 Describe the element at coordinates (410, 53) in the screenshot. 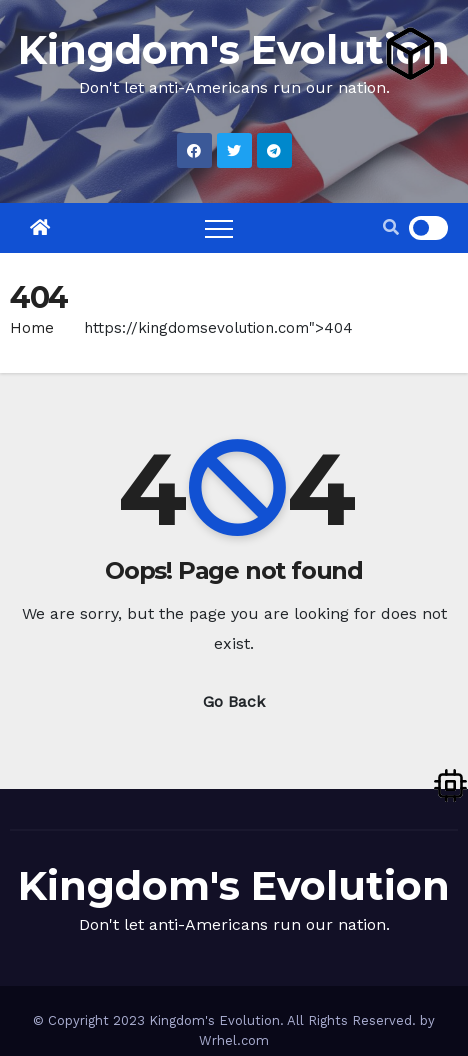

I see `view package or shipment details` at that location.